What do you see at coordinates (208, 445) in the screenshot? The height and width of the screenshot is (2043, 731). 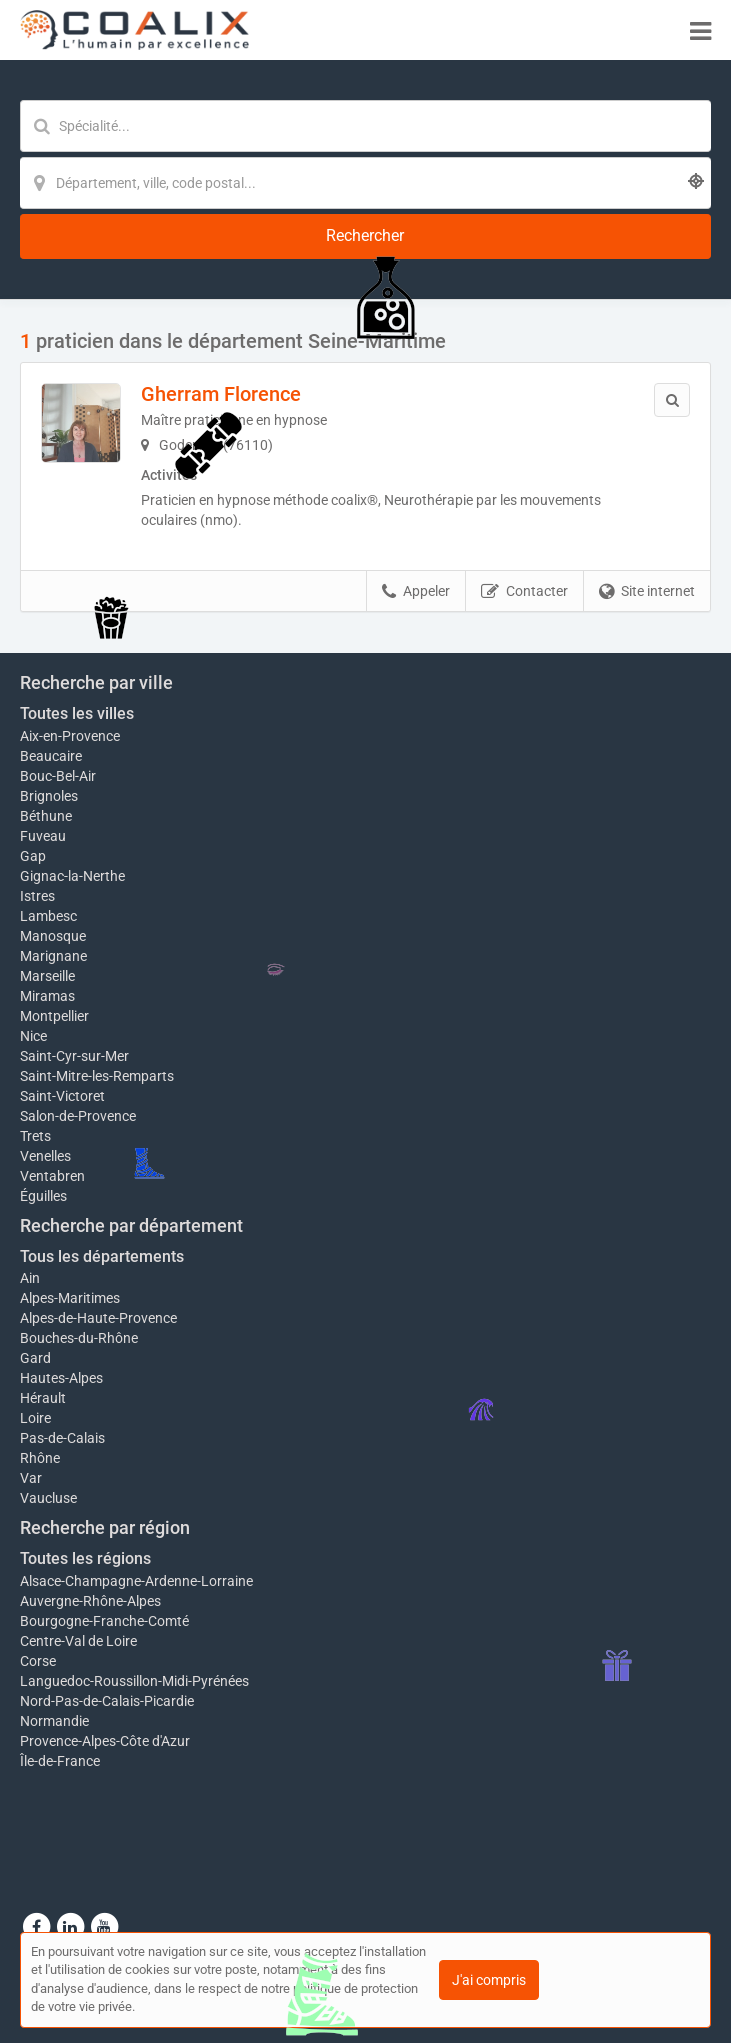 I see `access skateboarding or skating activities` at bounding box center [208, 445].